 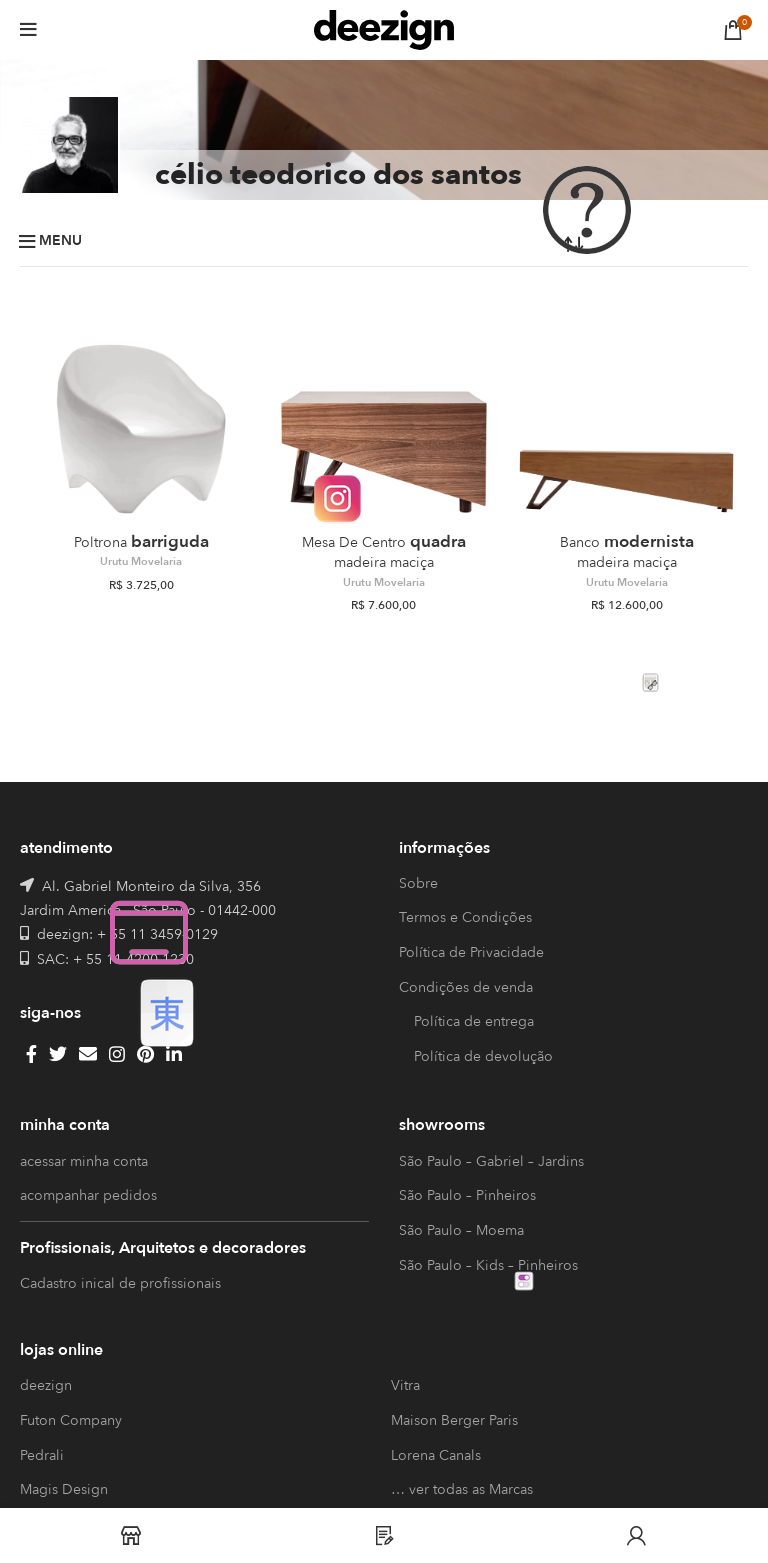 What do you see at coordinates (337, 498) in the screenshot?
I see `open the Instagram app` at bounding box center [337, 498].